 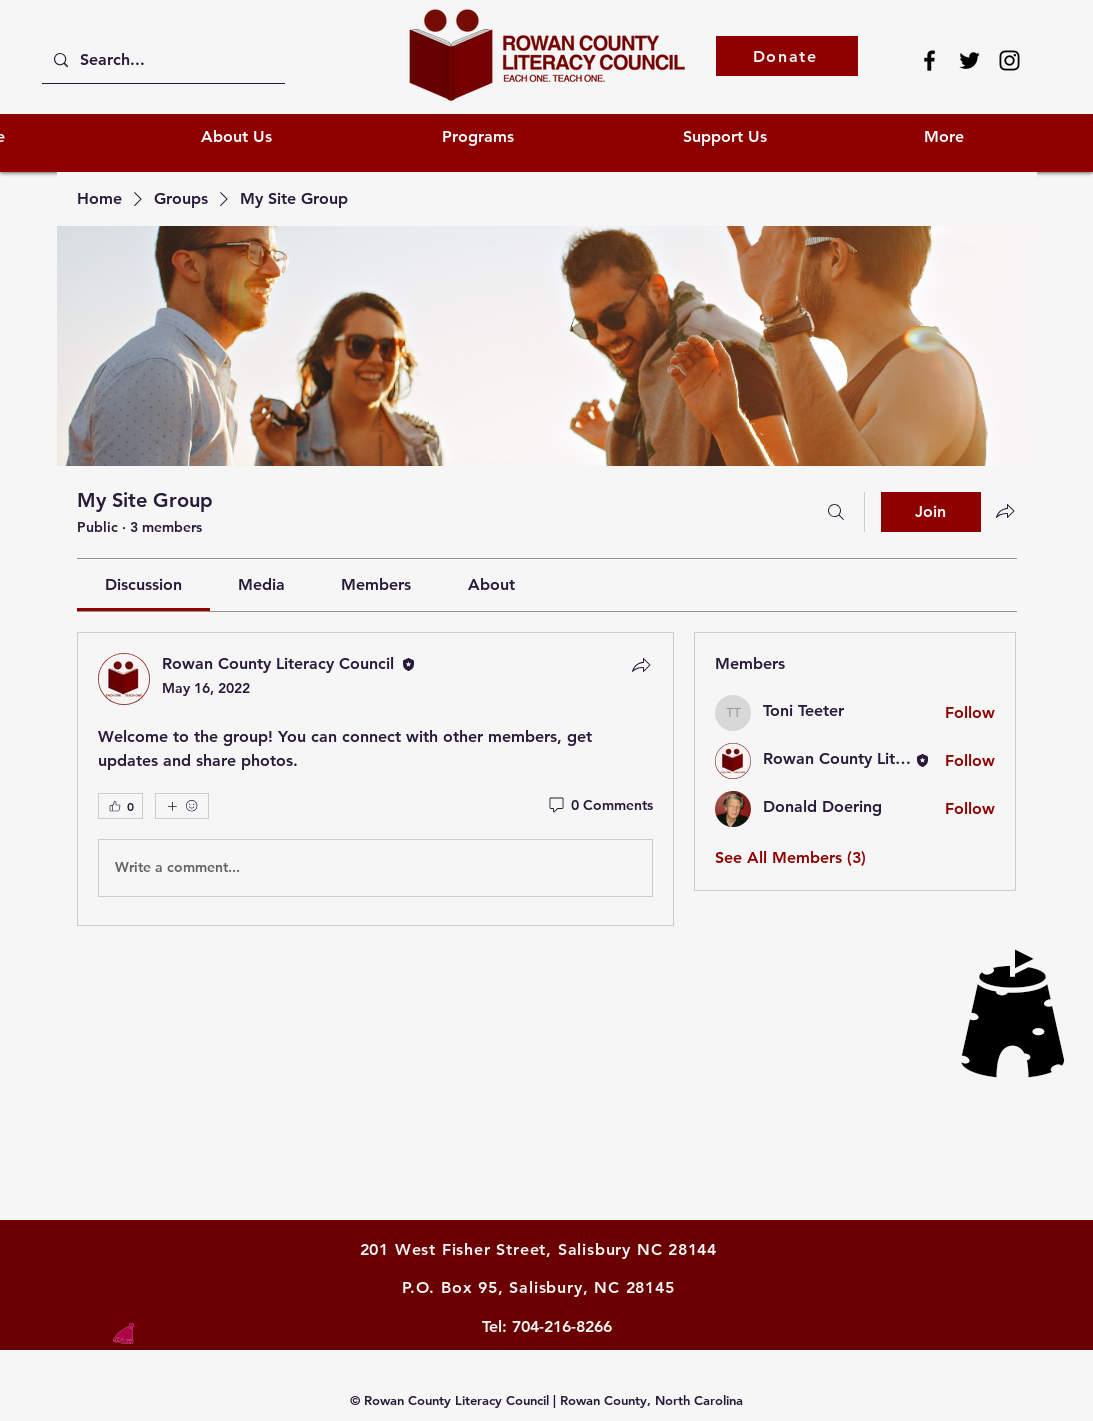 What do you see at coordinates (123, 1333) in the screenshot?
I see `winter clothing or cold weather gear category` at bounding box center [123, 1333].